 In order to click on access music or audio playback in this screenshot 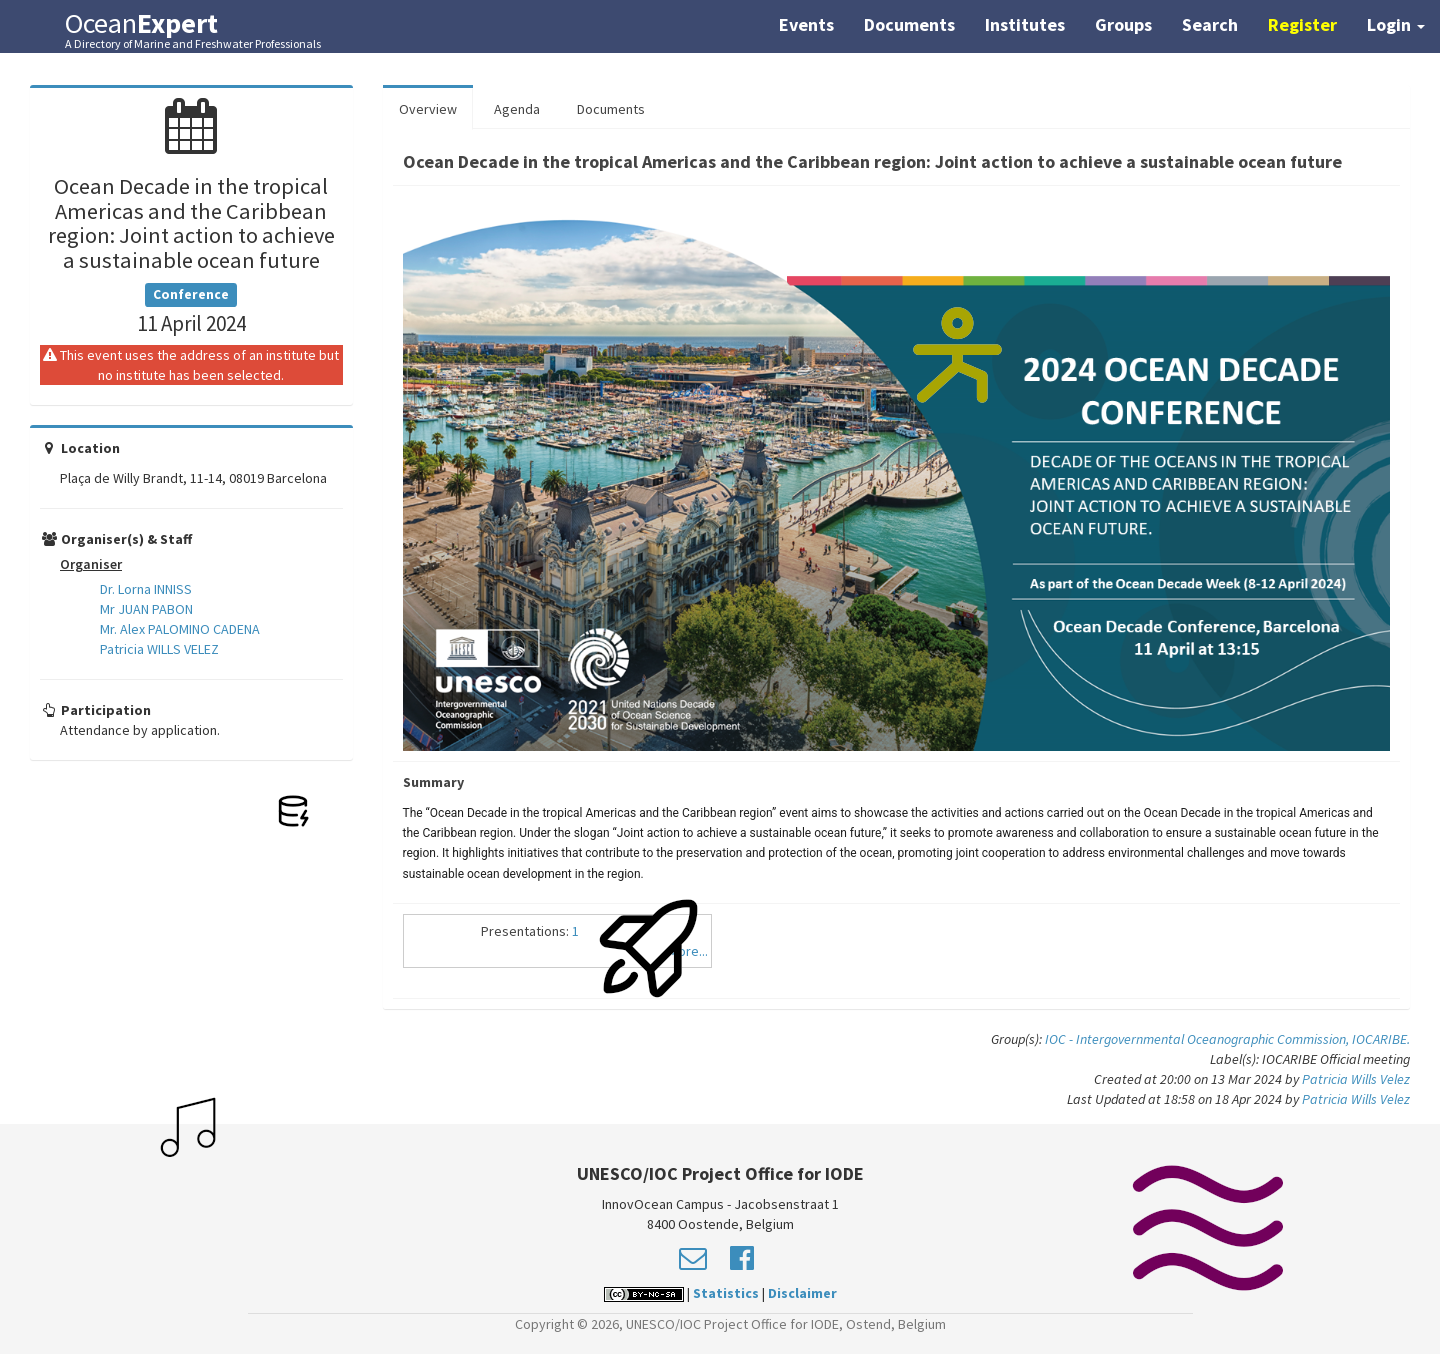, I will do `click(191, 1128)`.